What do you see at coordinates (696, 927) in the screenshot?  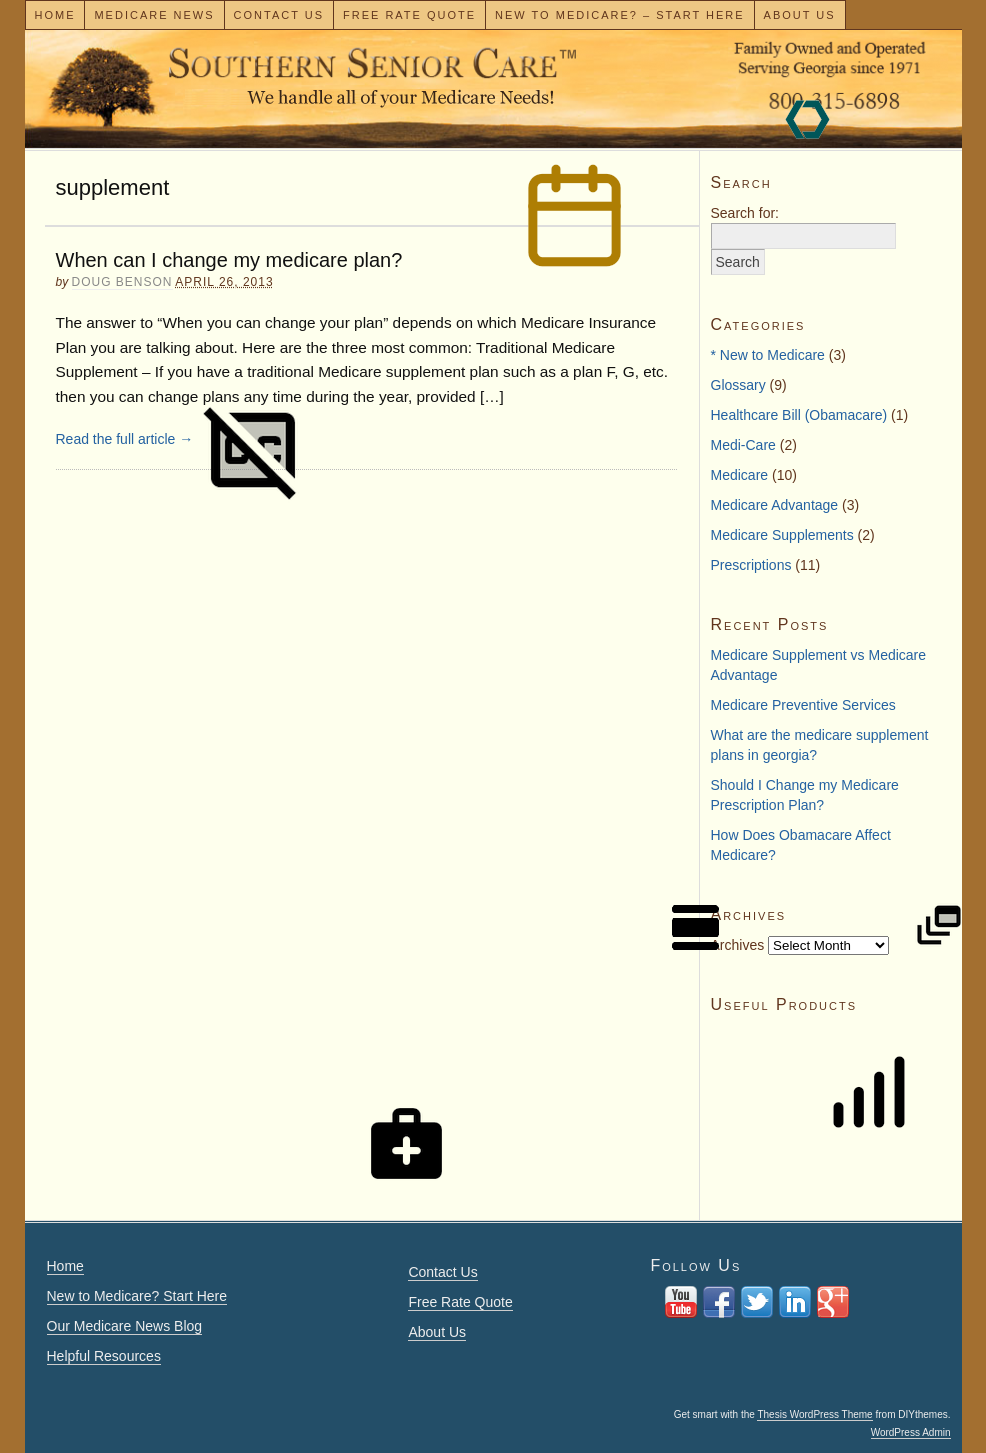 I see `switch to day view in calendar` at bounding box center [696, 927].